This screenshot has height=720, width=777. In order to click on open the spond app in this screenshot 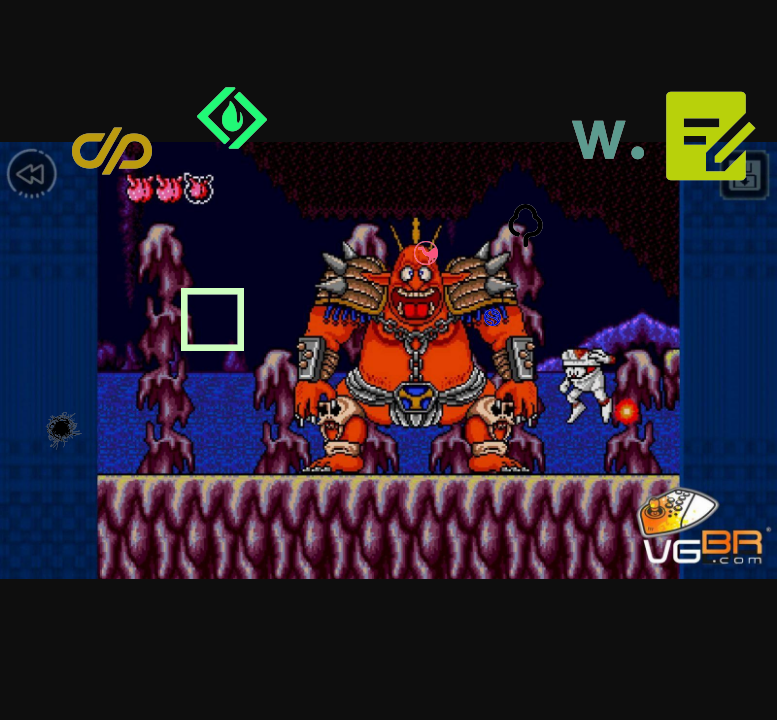, I will do `click(492, 317)`.